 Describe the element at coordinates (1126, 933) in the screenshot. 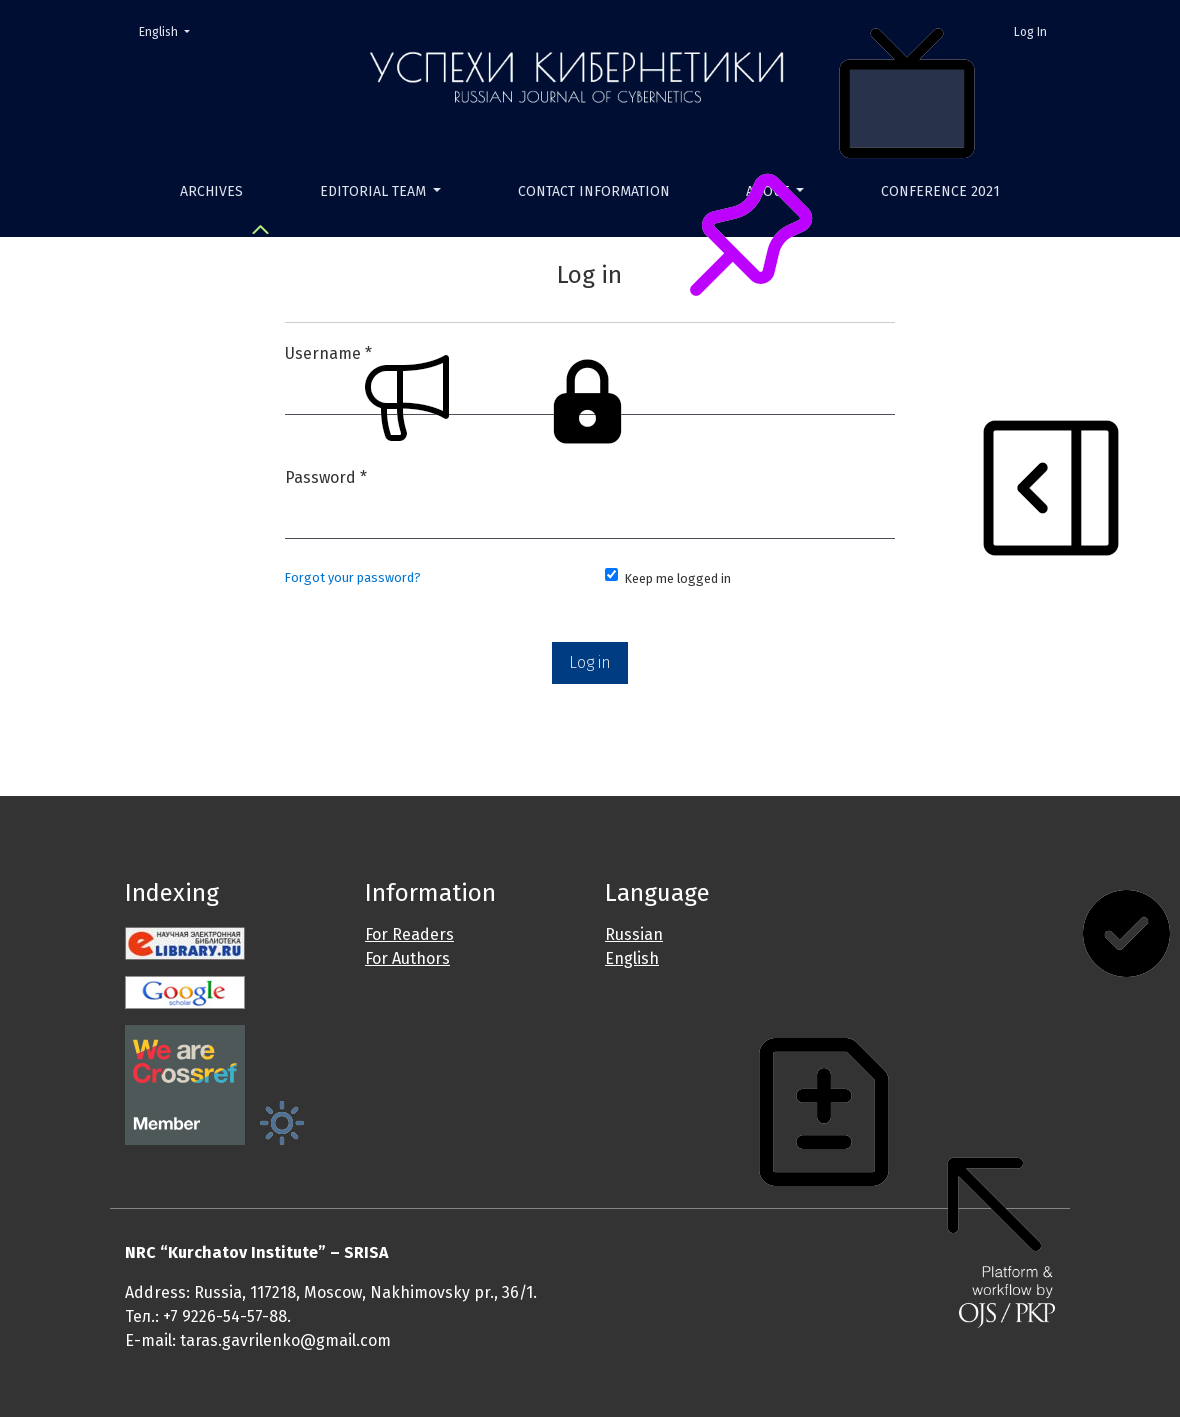

I see `indicates successful completion or confirmation` at that location.